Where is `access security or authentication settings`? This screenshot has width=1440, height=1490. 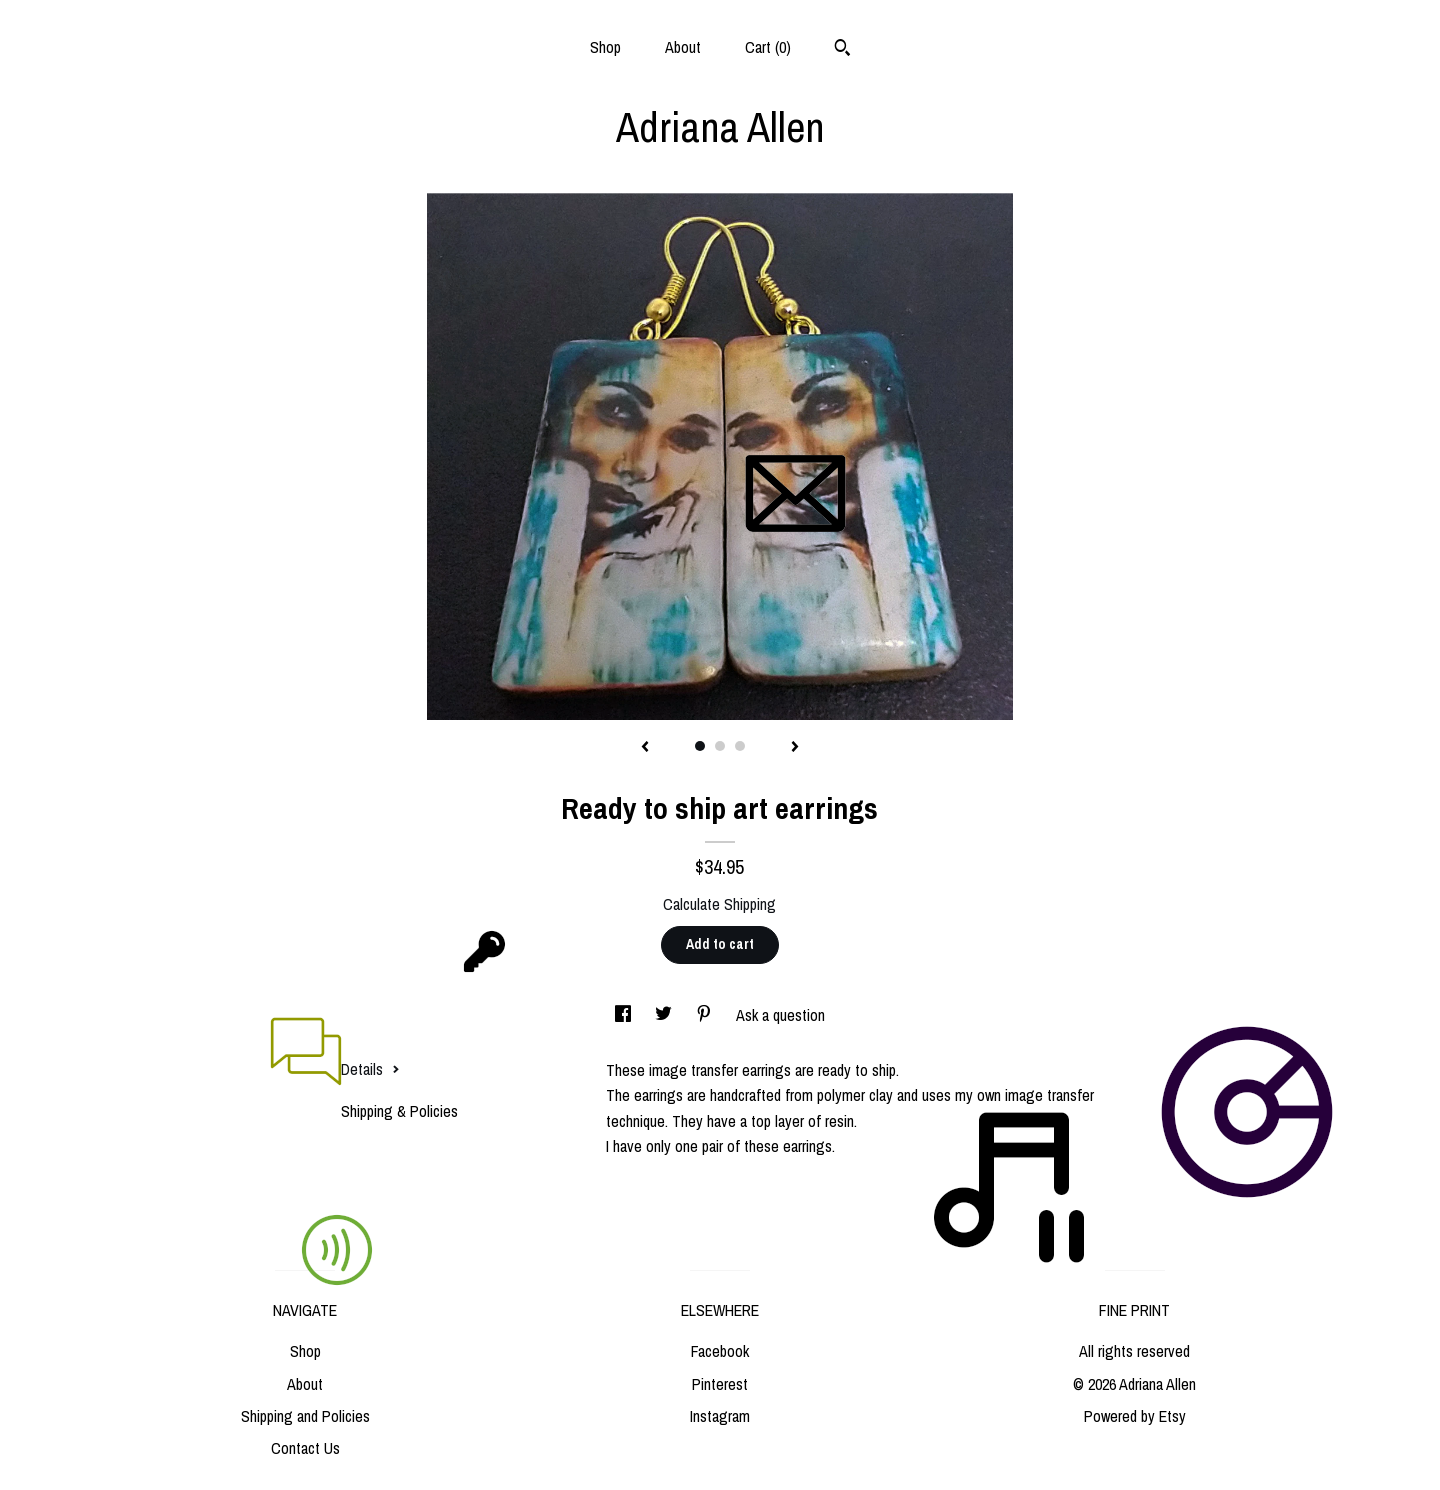
access security or authentication settings is located at coordinates (484, 951).